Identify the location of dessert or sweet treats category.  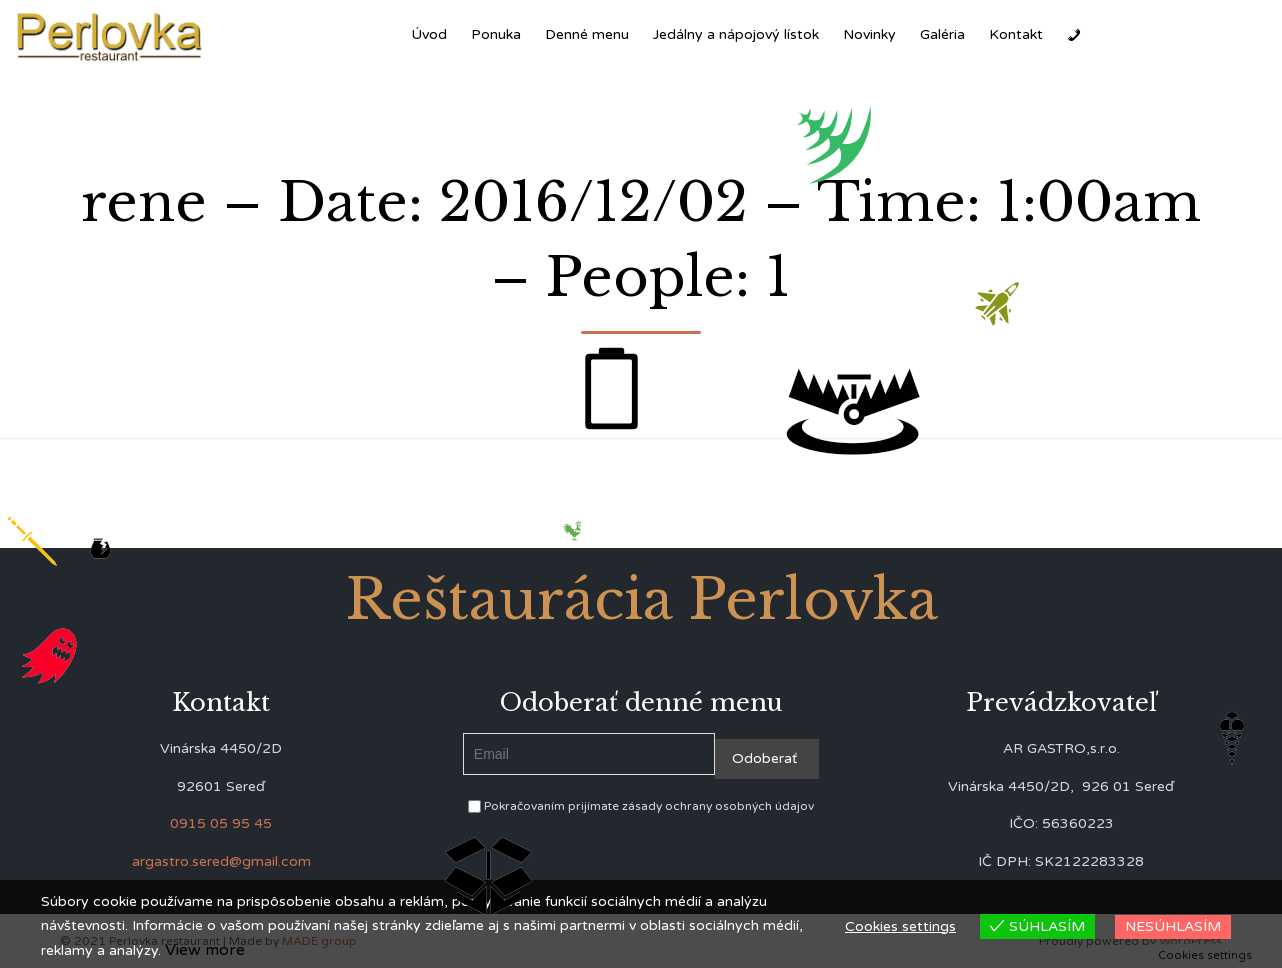
(1232, 739).